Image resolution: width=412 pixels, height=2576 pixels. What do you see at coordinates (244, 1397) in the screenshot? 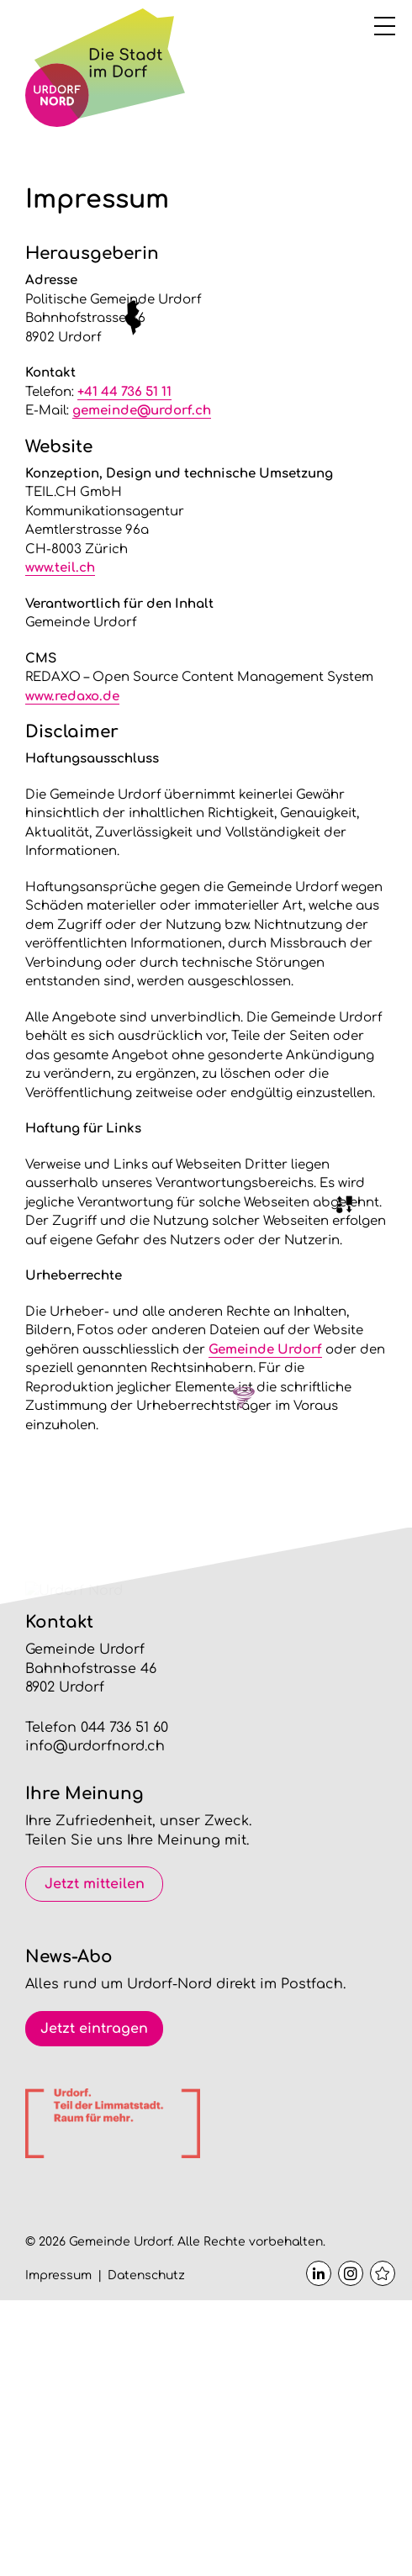
I see `indicates wind or tornado weather condition` at bounding box center [244, 1397].